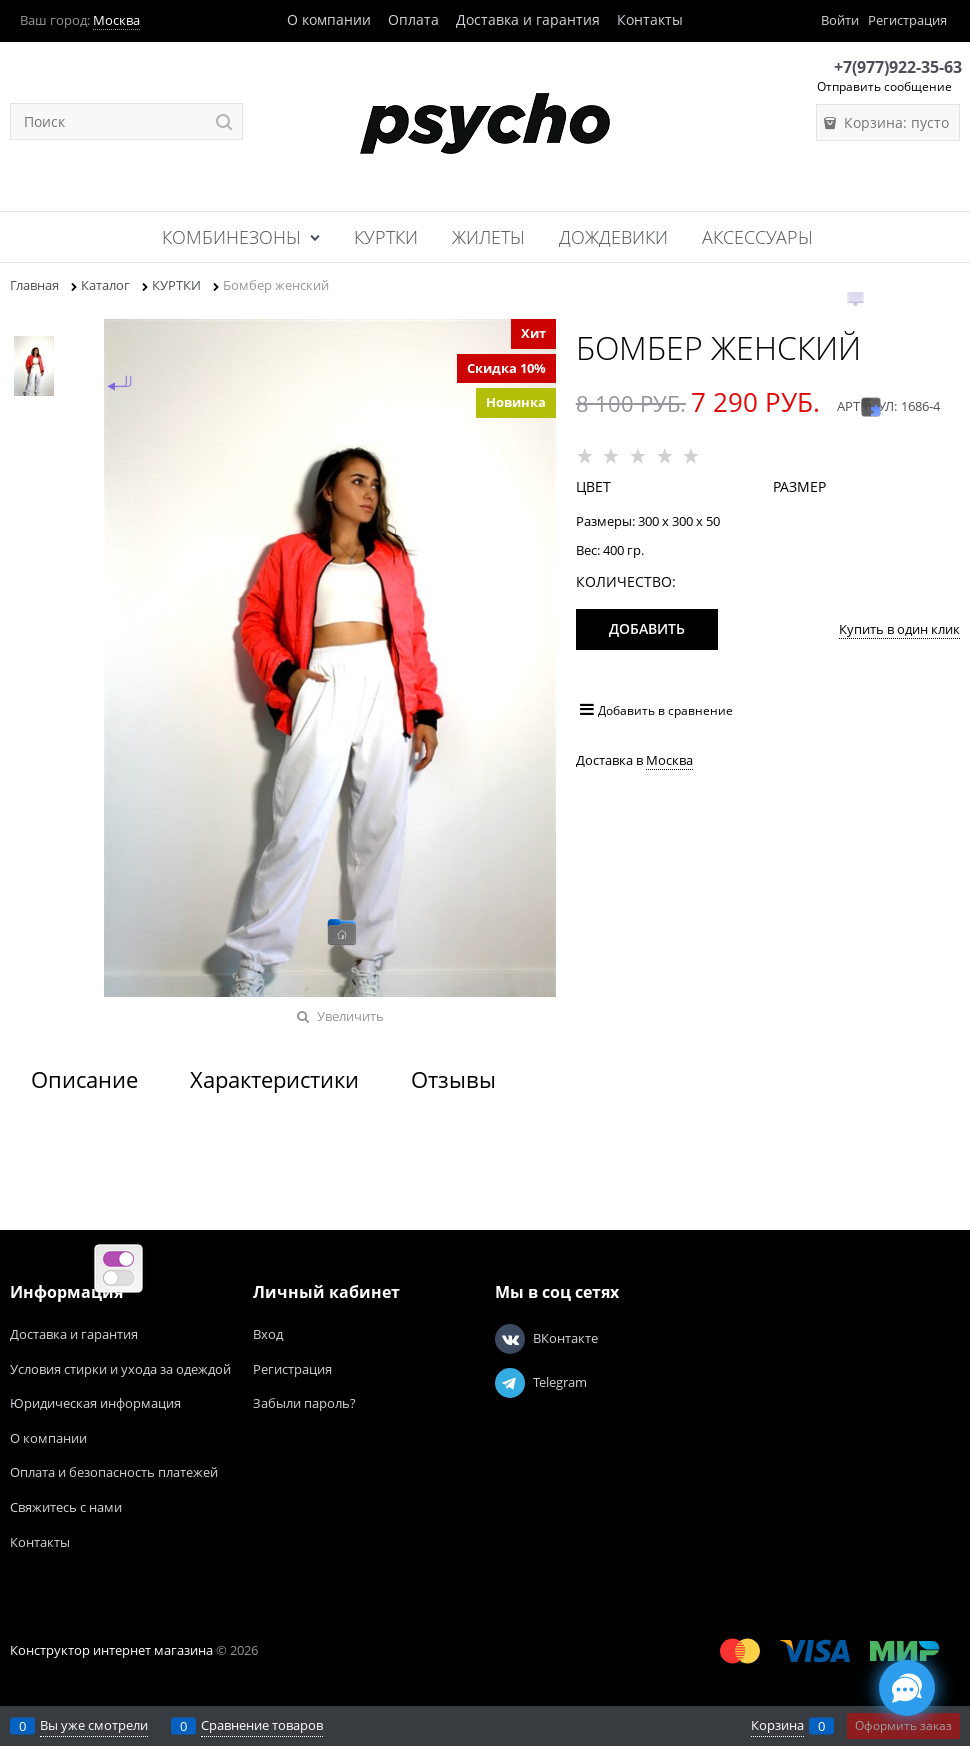 Image resolution: width=970 pixels, height=1746 pixels. I want to click on manage bluetooth plugins or extensions, so click(871, 407).